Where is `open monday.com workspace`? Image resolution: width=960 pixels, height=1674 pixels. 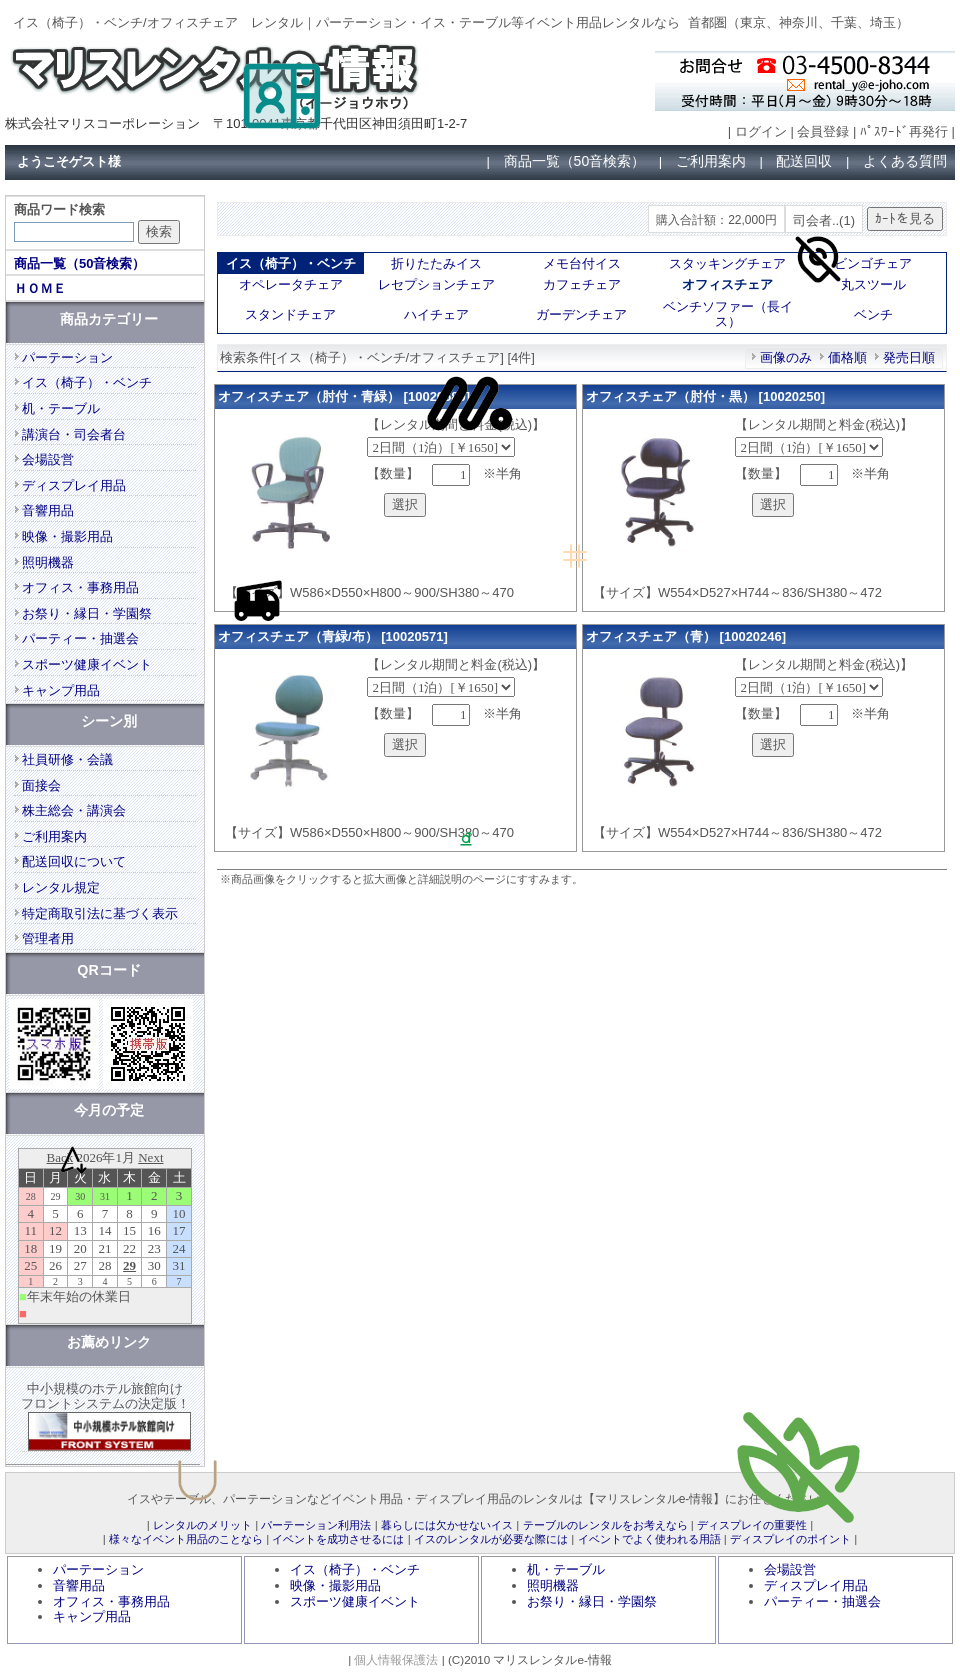 open monday.com workspace is located at coordinates (467, 403).